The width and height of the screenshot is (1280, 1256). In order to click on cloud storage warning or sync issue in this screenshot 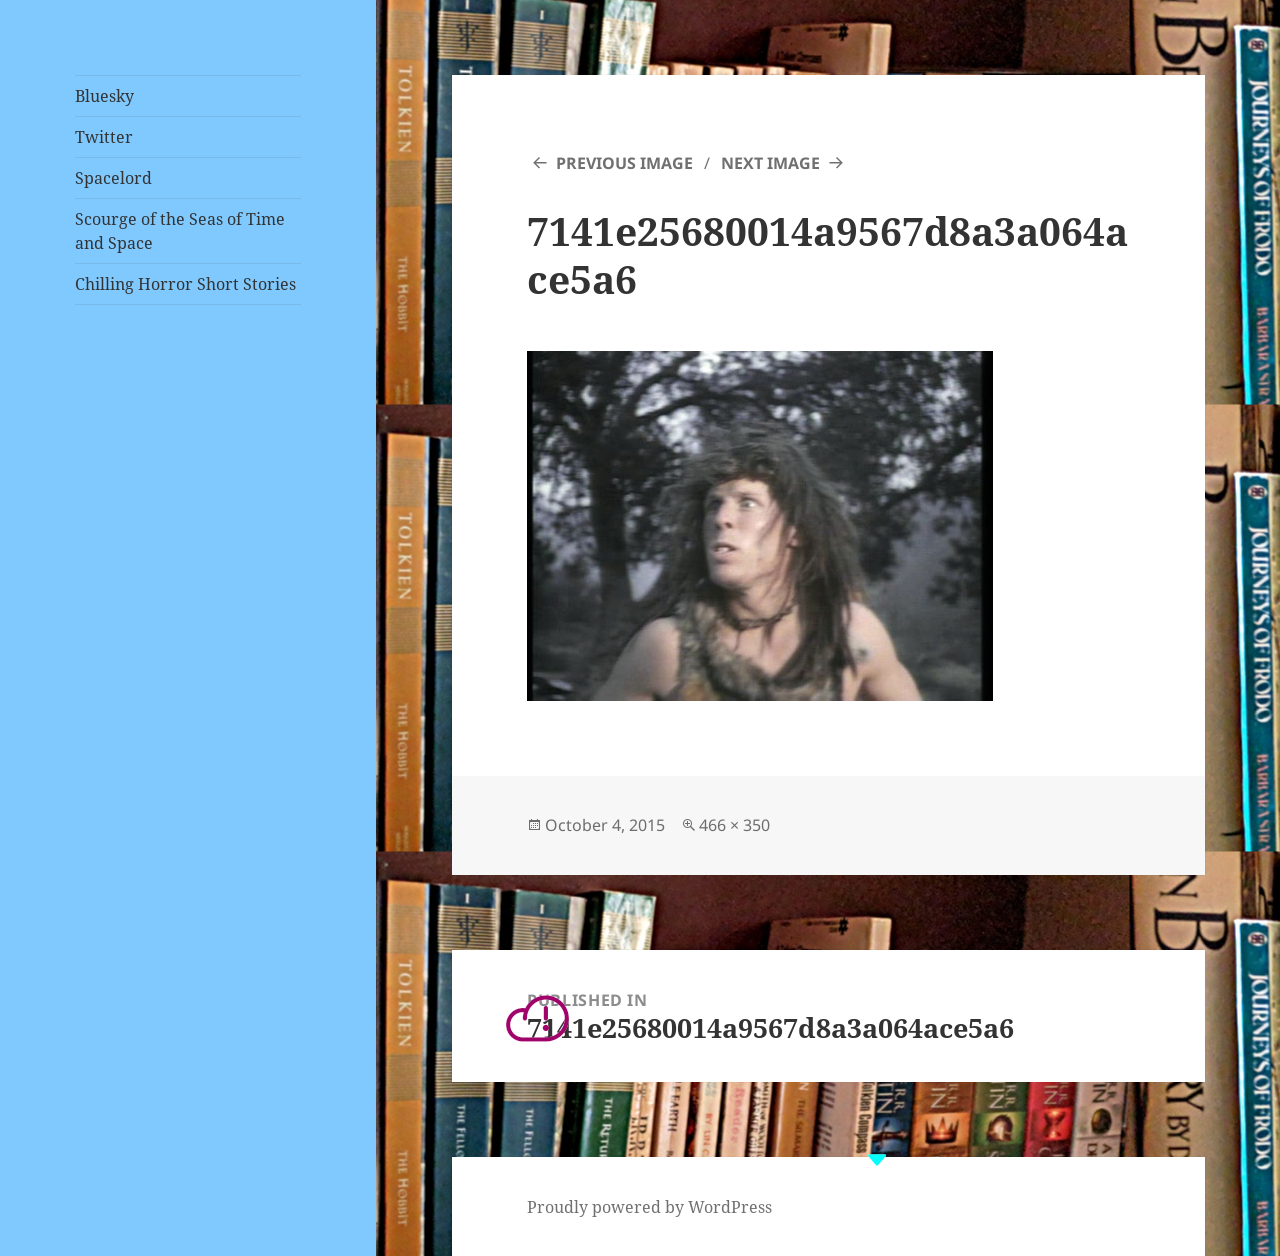, I will do `click(537, 1018)`.